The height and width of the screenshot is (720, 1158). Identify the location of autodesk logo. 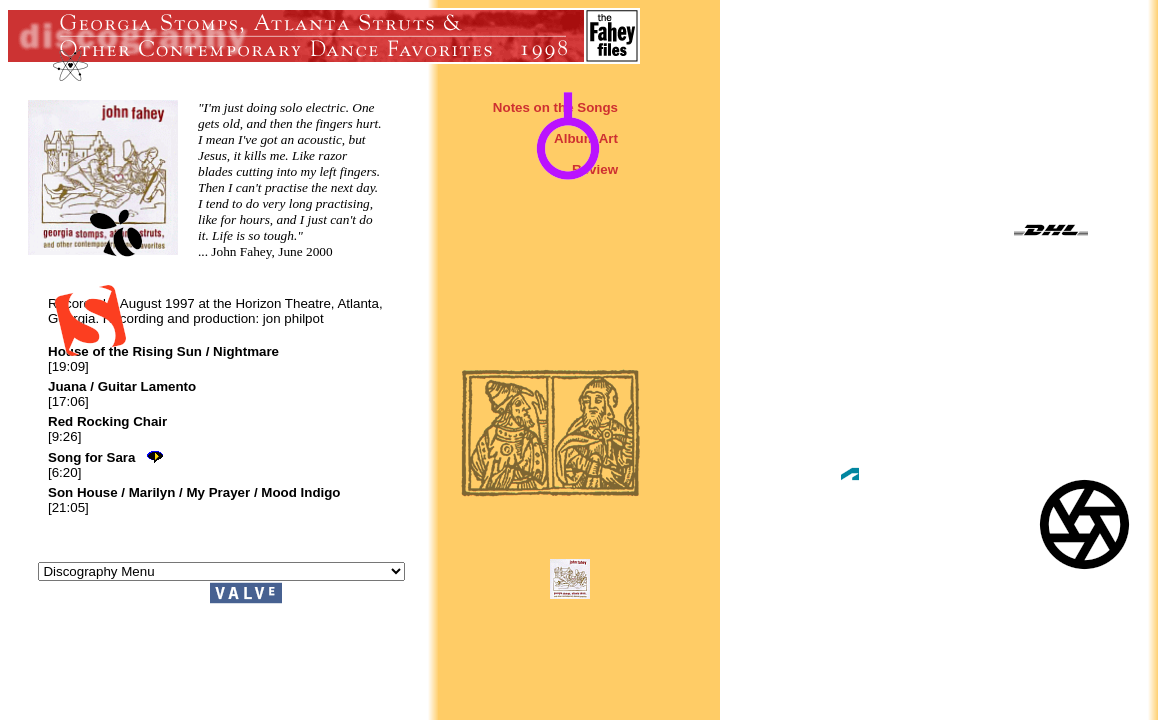
(850, 474).